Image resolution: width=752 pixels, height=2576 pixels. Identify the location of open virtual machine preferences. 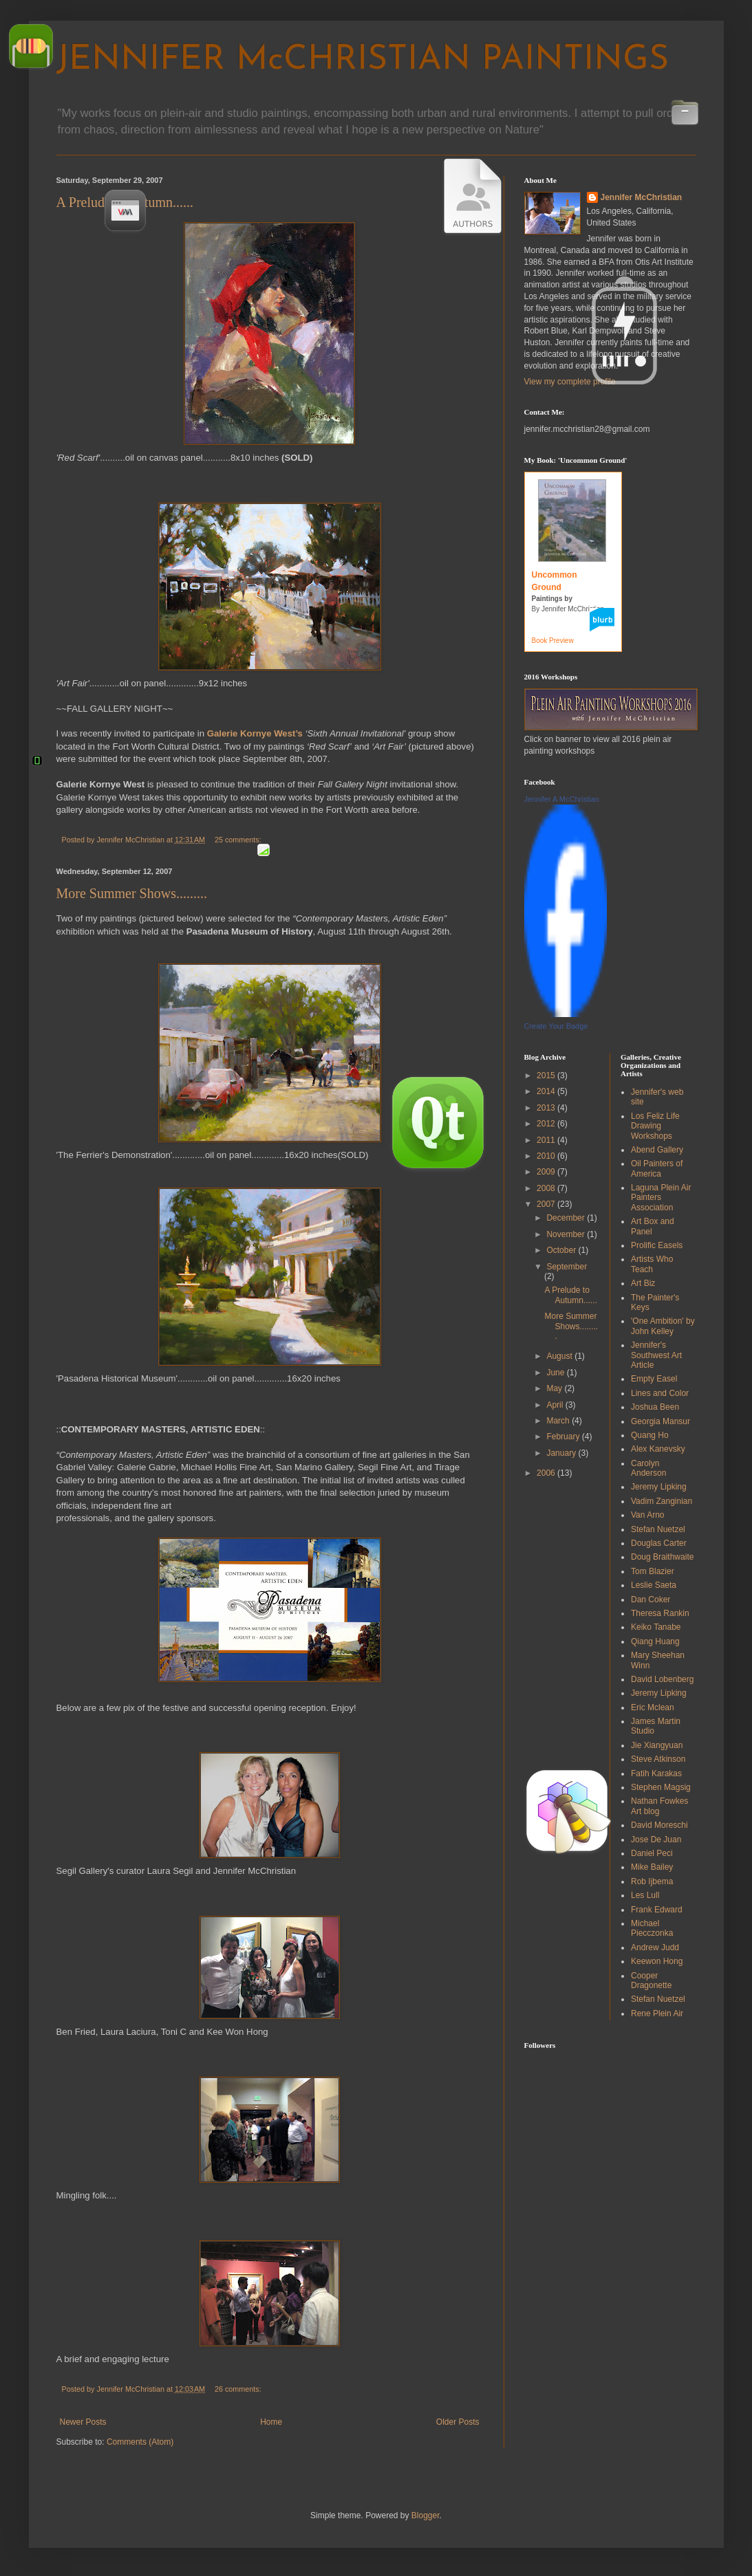
(125, 210).